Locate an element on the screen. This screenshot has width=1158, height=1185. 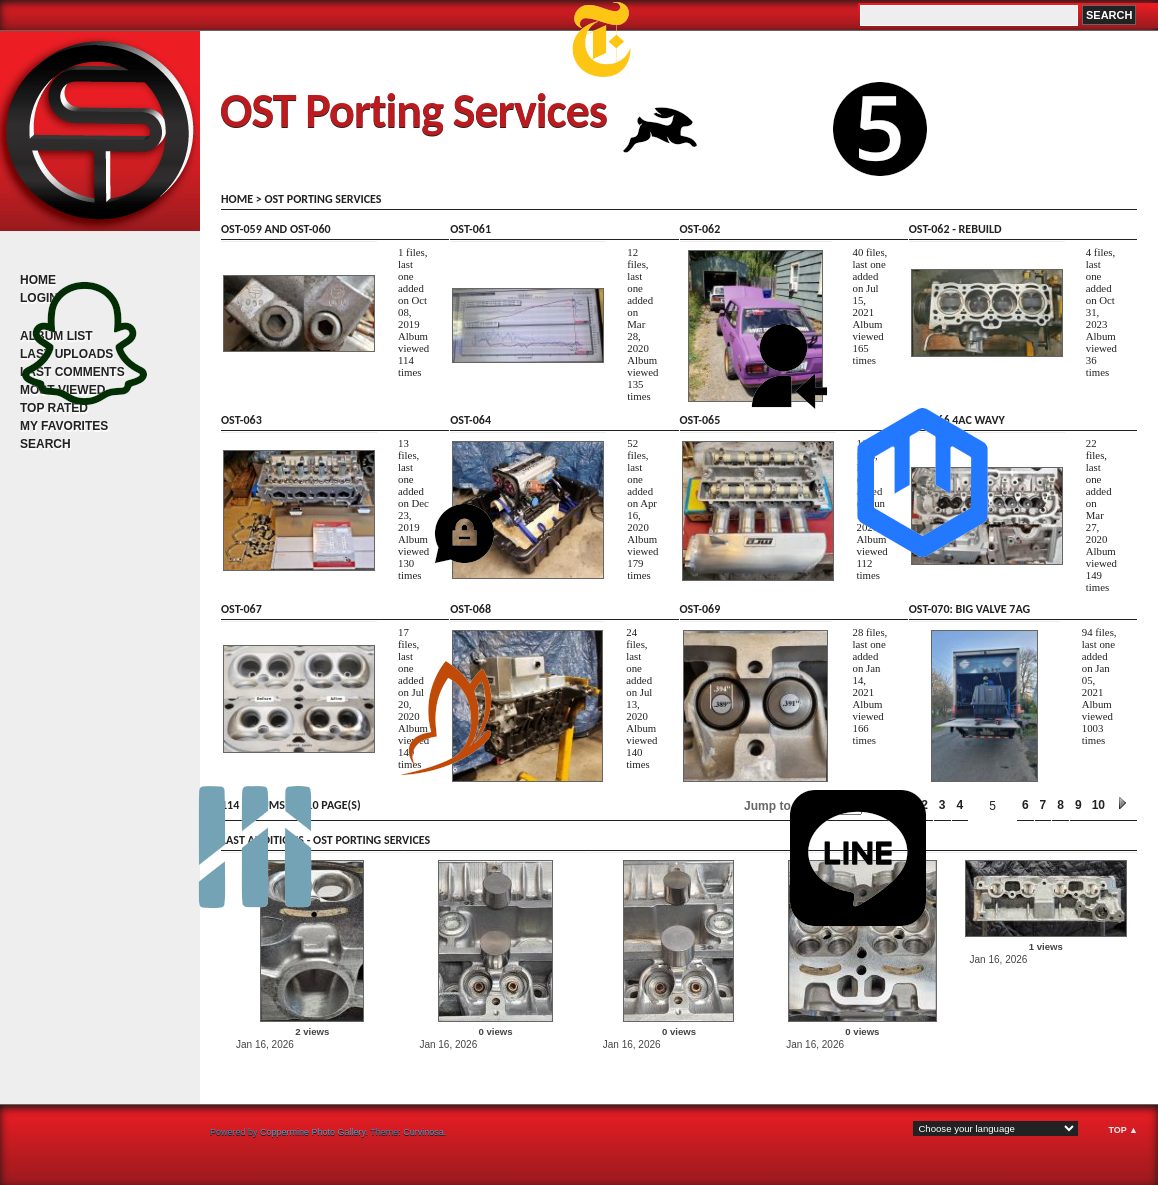
open the new york times app is located at coordinates (601, 39).